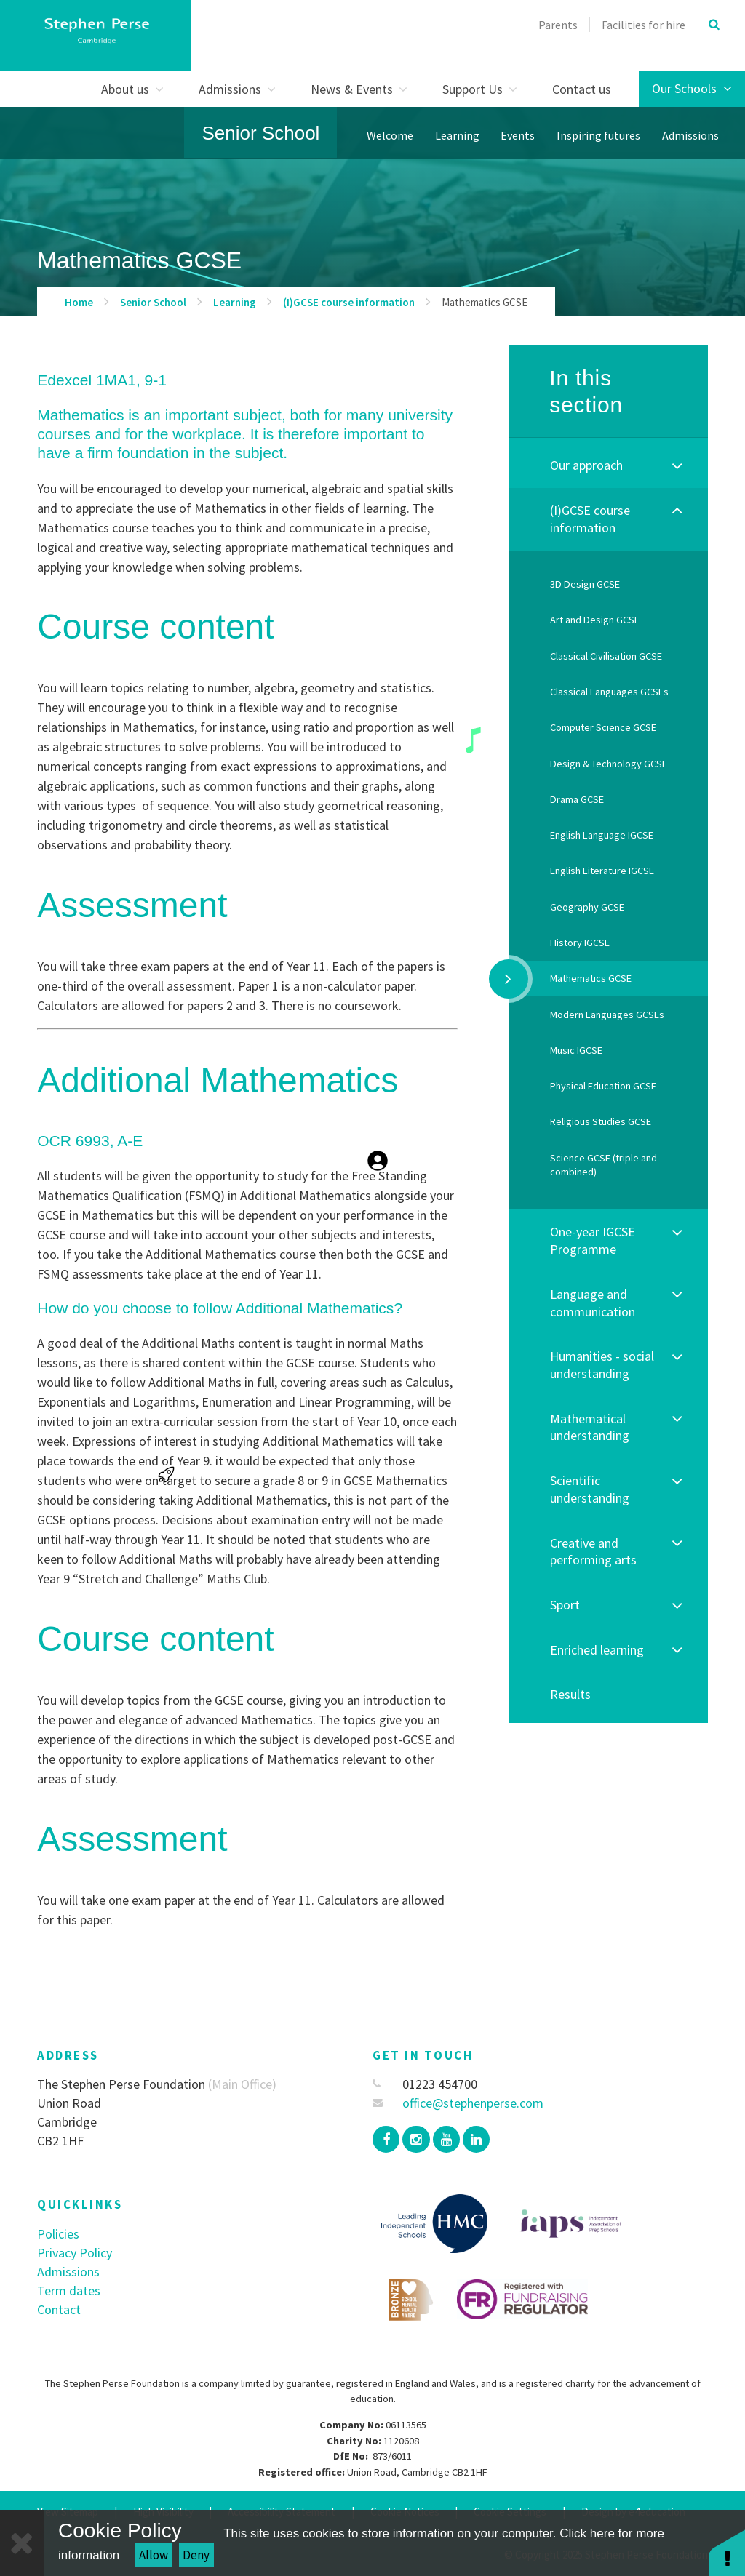  Describe the element at coordinates (378, 1161) in the screenshot. I see `access your profile or account settings` at that location.